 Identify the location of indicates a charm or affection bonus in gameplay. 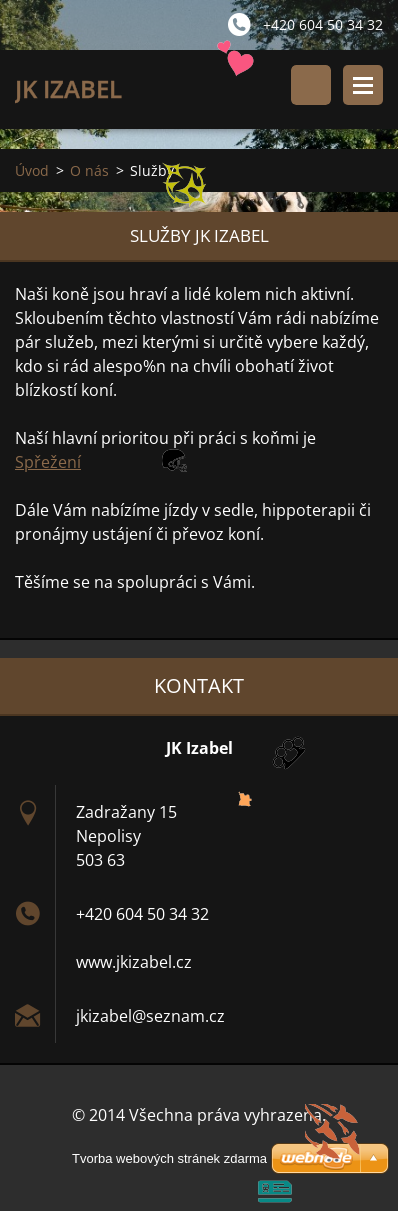
(235, 58).